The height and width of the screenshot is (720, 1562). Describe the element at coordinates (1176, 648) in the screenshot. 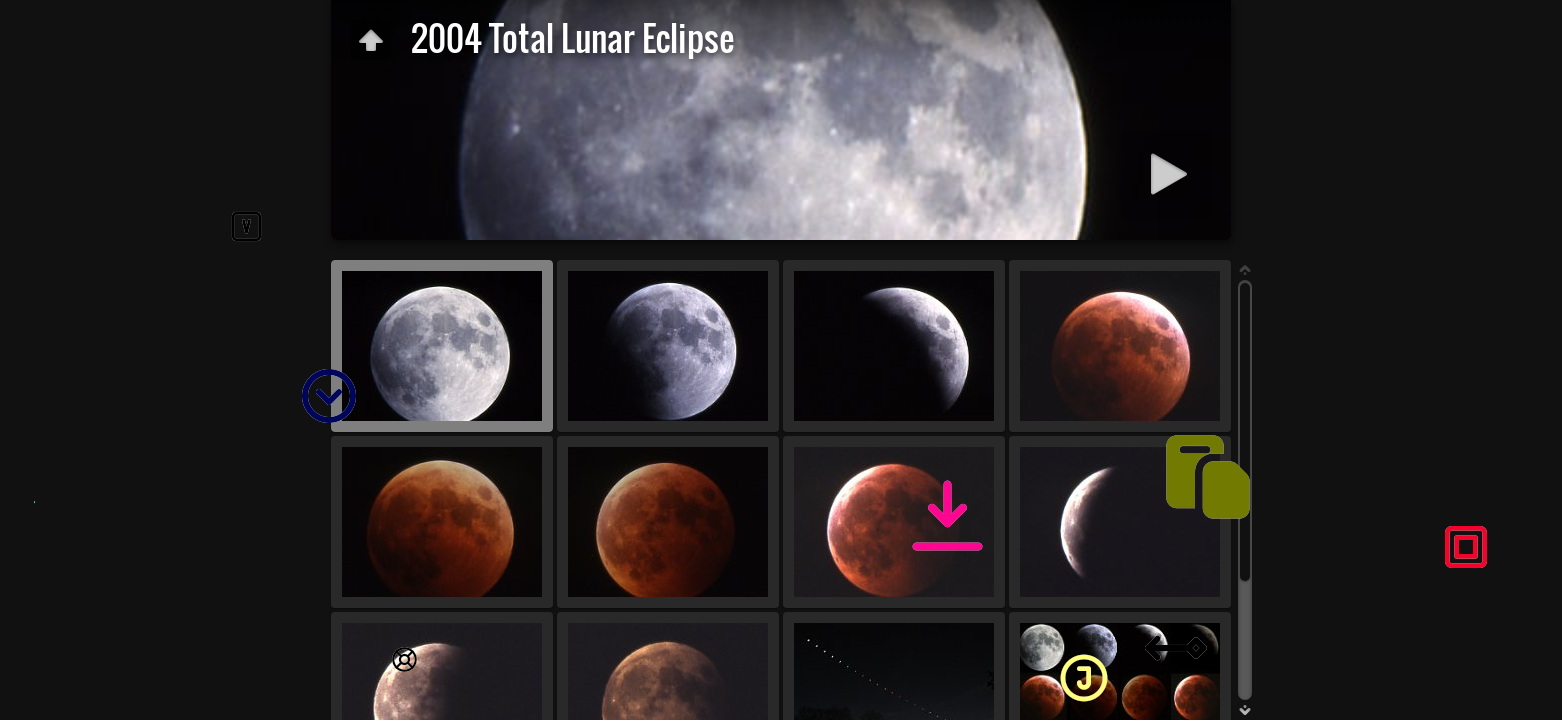

I see `navigate back to previous step` at that location.